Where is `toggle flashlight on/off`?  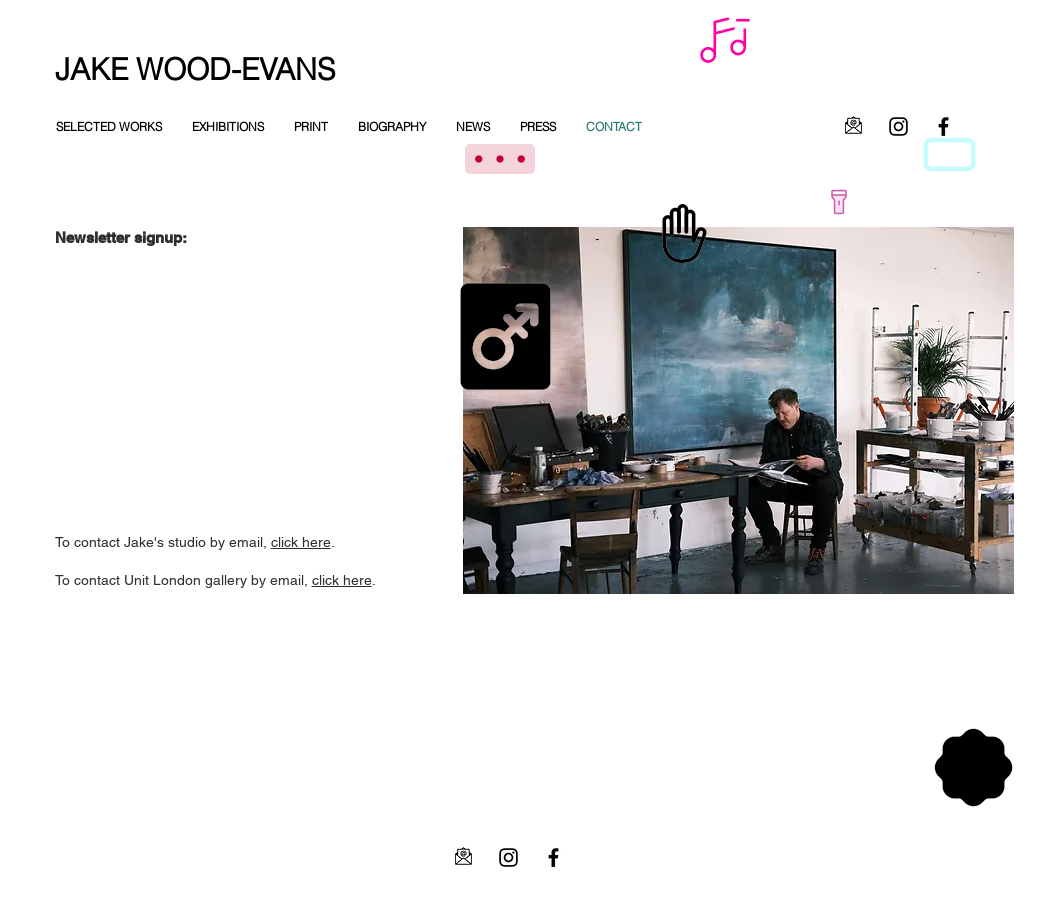 toggle flashlight on/off is located at coordinates (839, 202).